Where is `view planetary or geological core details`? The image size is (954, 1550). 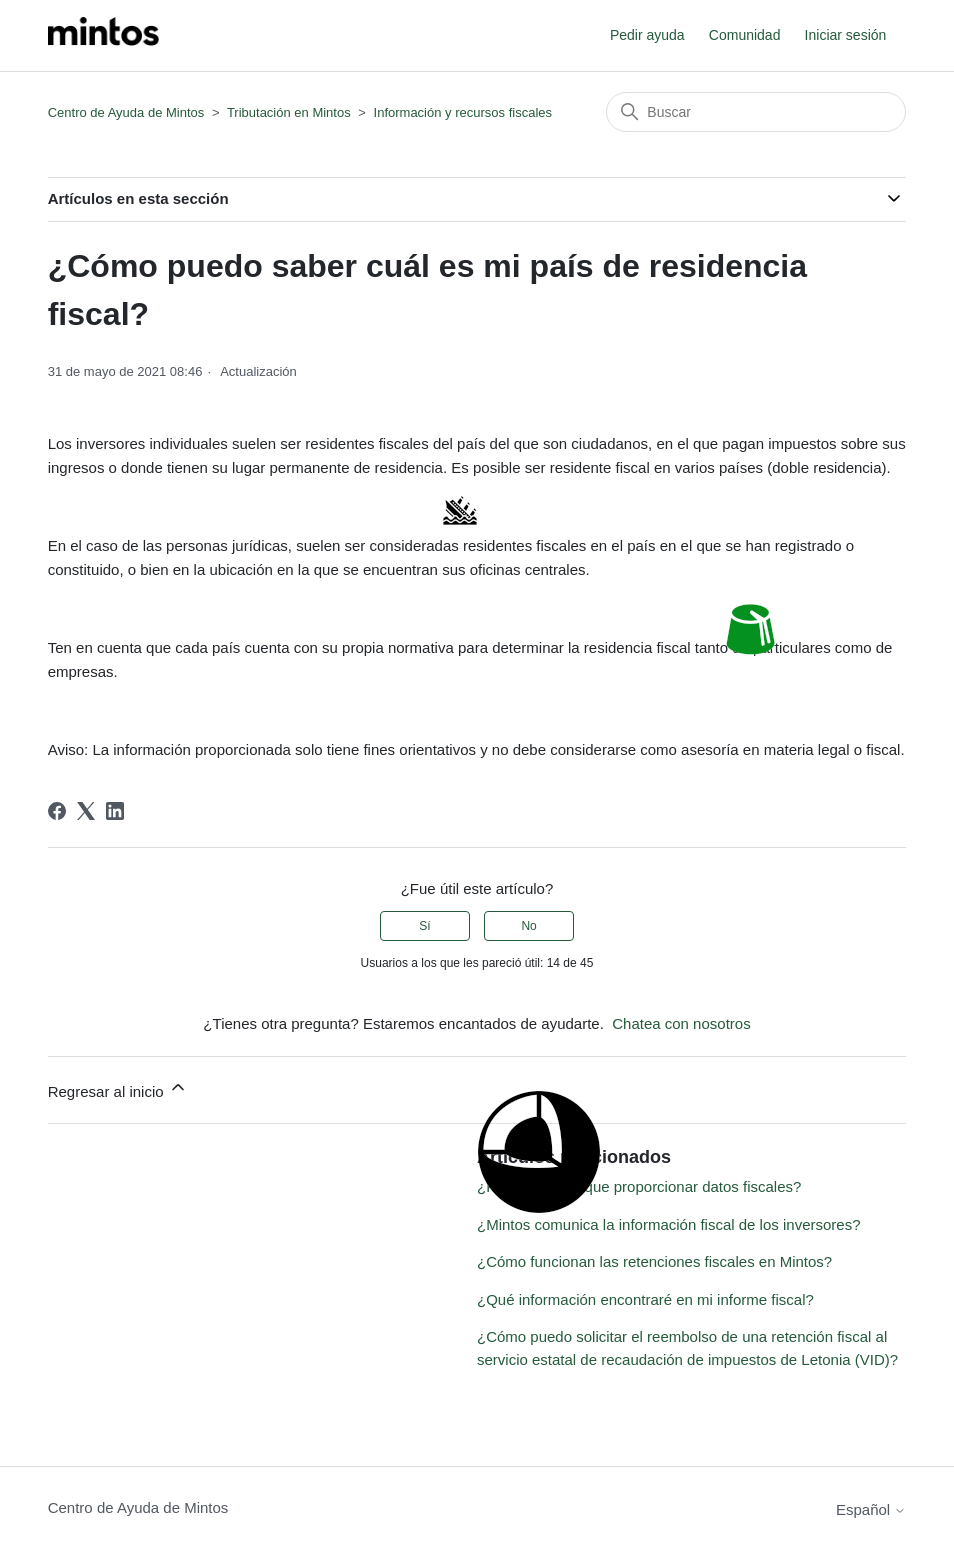 view planetary or geological core details is located at coordinates (539, 1152).